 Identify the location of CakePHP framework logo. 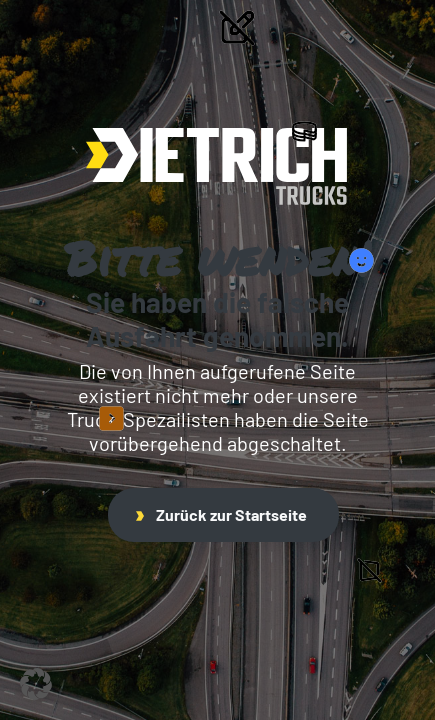
(304, 131).